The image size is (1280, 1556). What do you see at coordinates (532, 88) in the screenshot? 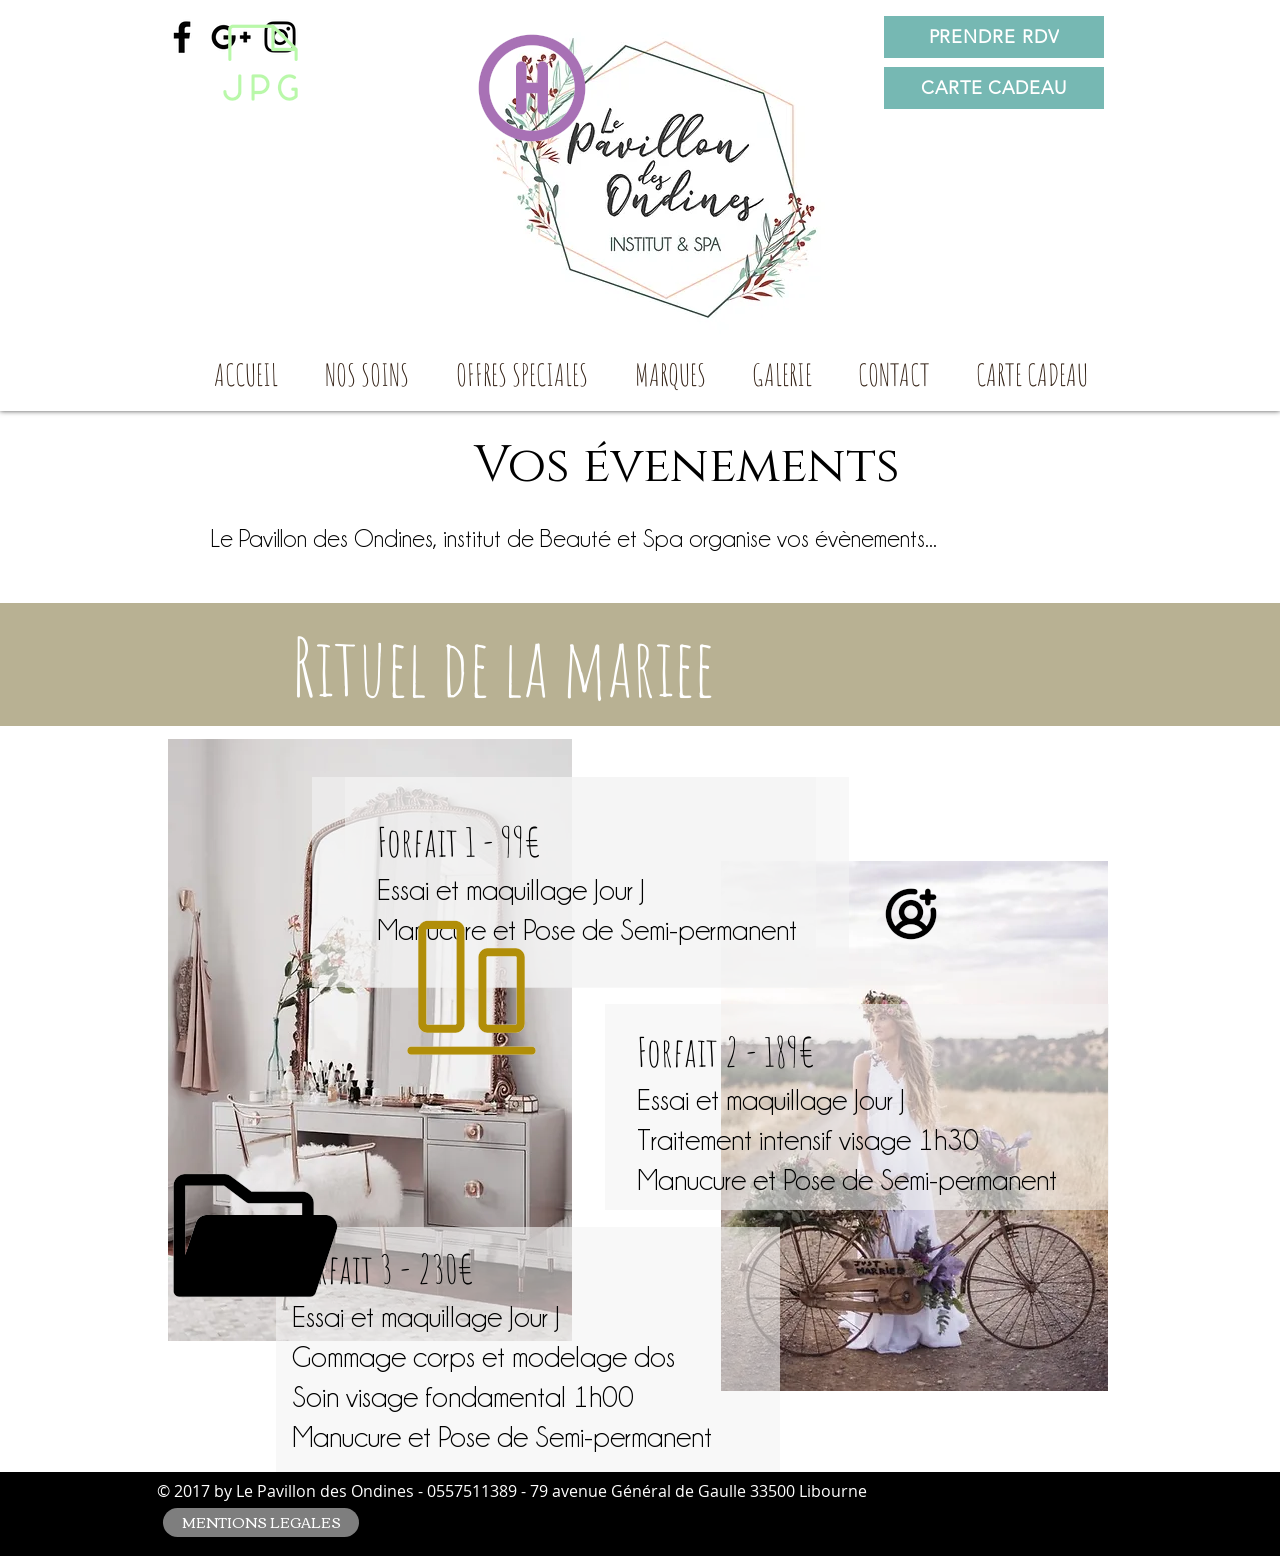
I see `indicates a hospital or medical facility nearby` at bounding box center [532, 88].